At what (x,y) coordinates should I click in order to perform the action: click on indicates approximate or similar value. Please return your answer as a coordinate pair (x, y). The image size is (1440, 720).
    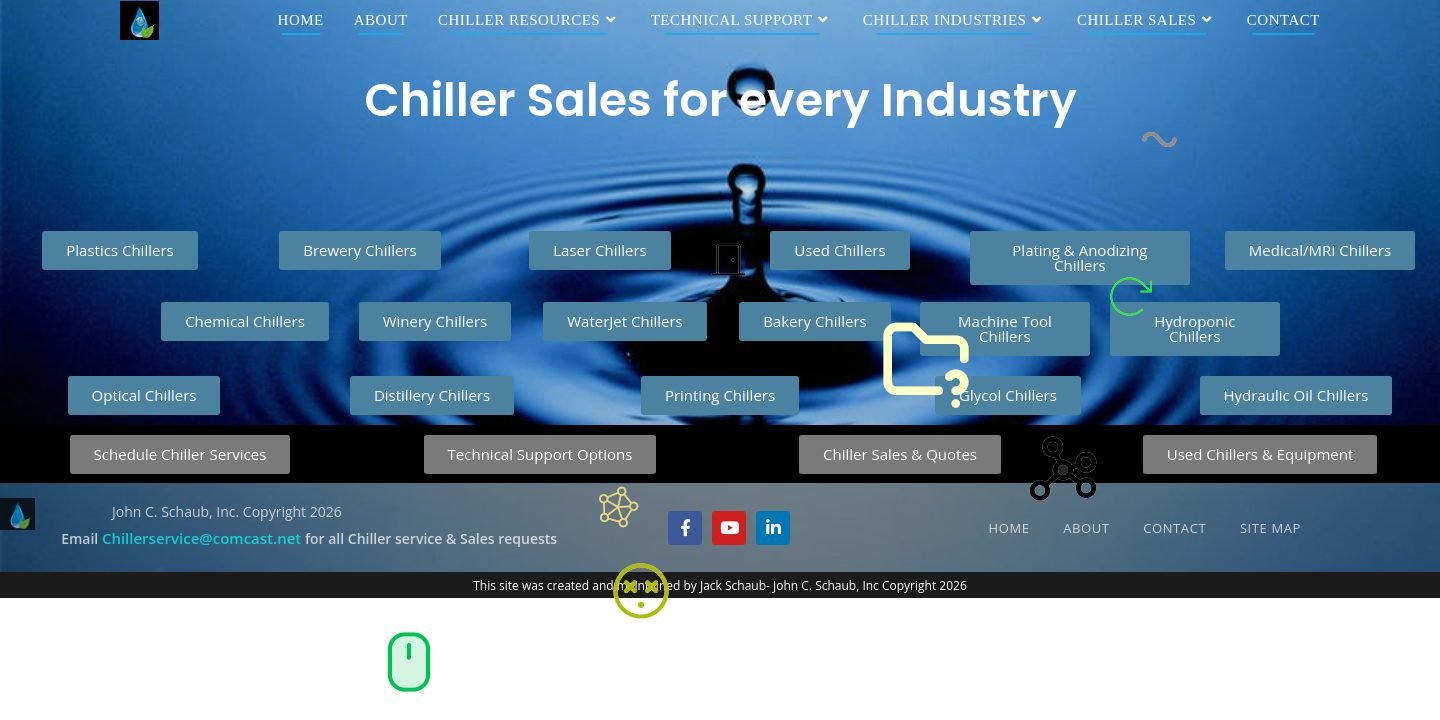
    Looking at the image, I should click on (1159, 139).